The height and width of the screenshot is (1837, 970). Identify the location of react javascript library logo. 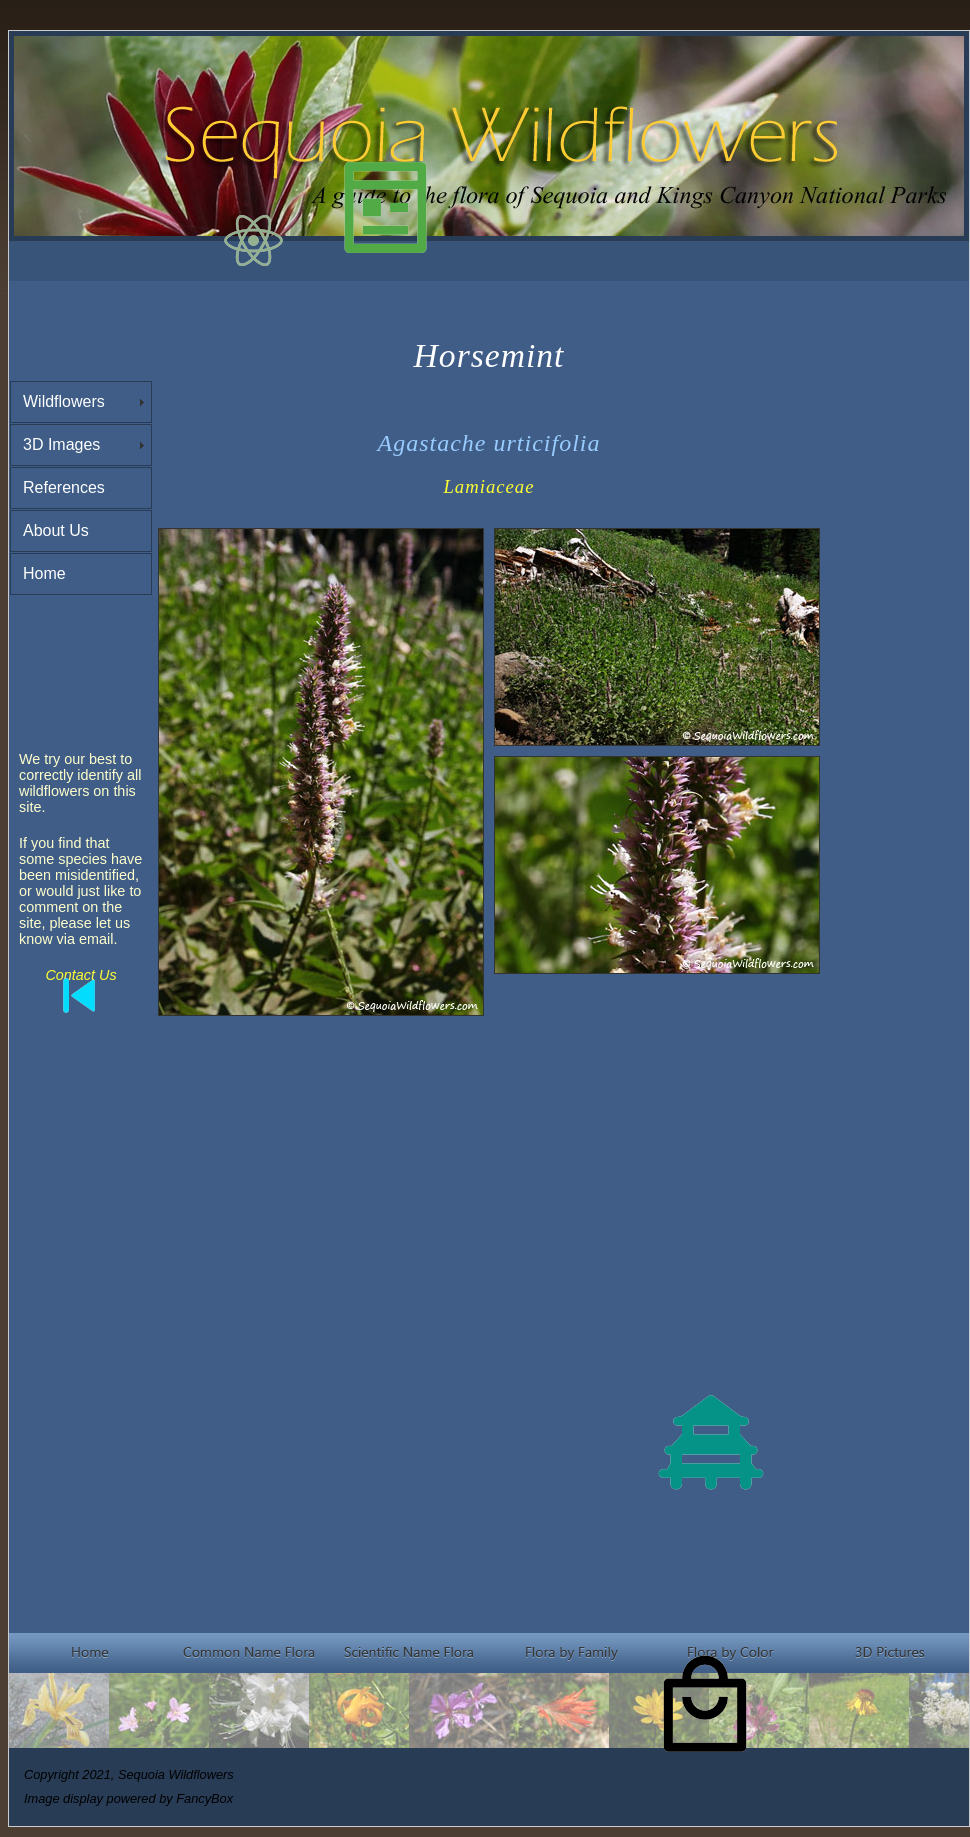
(253, 240).